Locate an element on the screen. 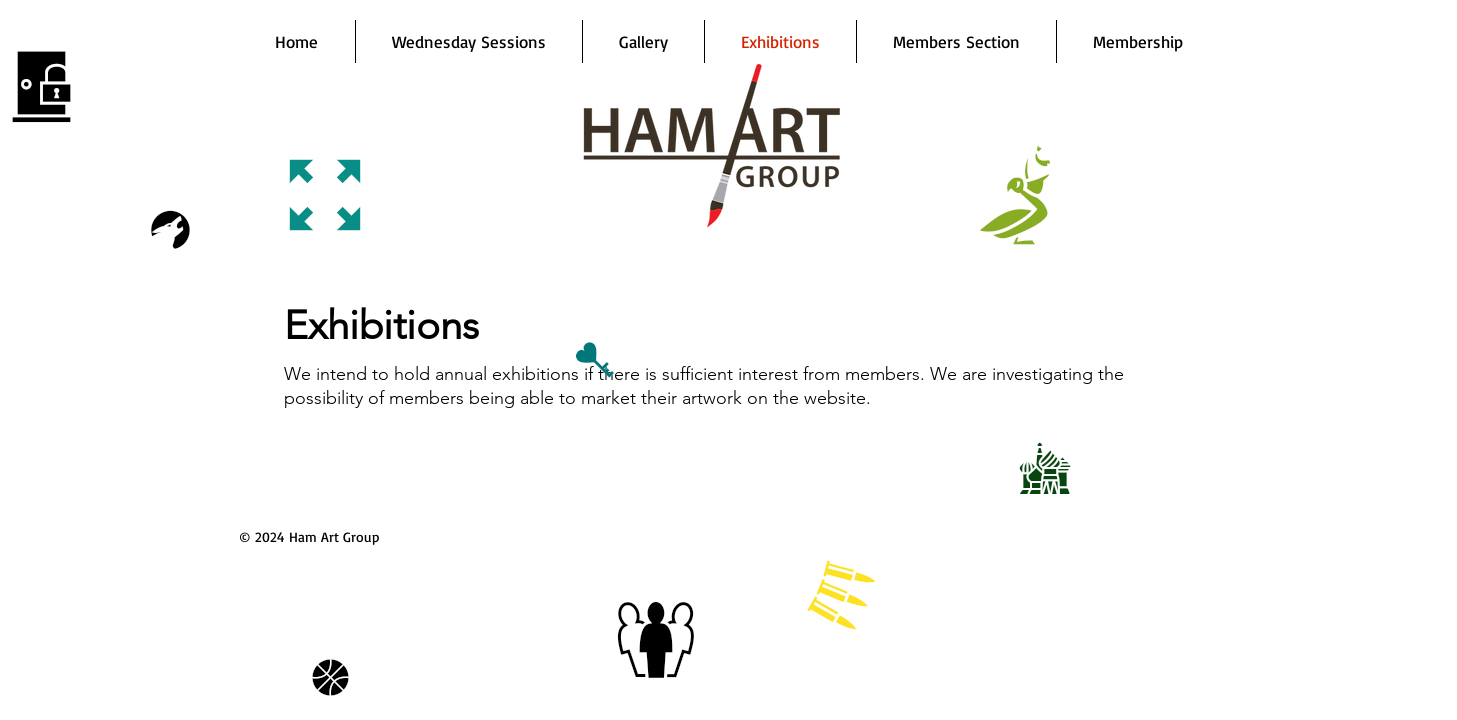 The width and height of the screenshot is (1457, 720). access a locked room or restricted area is located at coordinates (41, 85).